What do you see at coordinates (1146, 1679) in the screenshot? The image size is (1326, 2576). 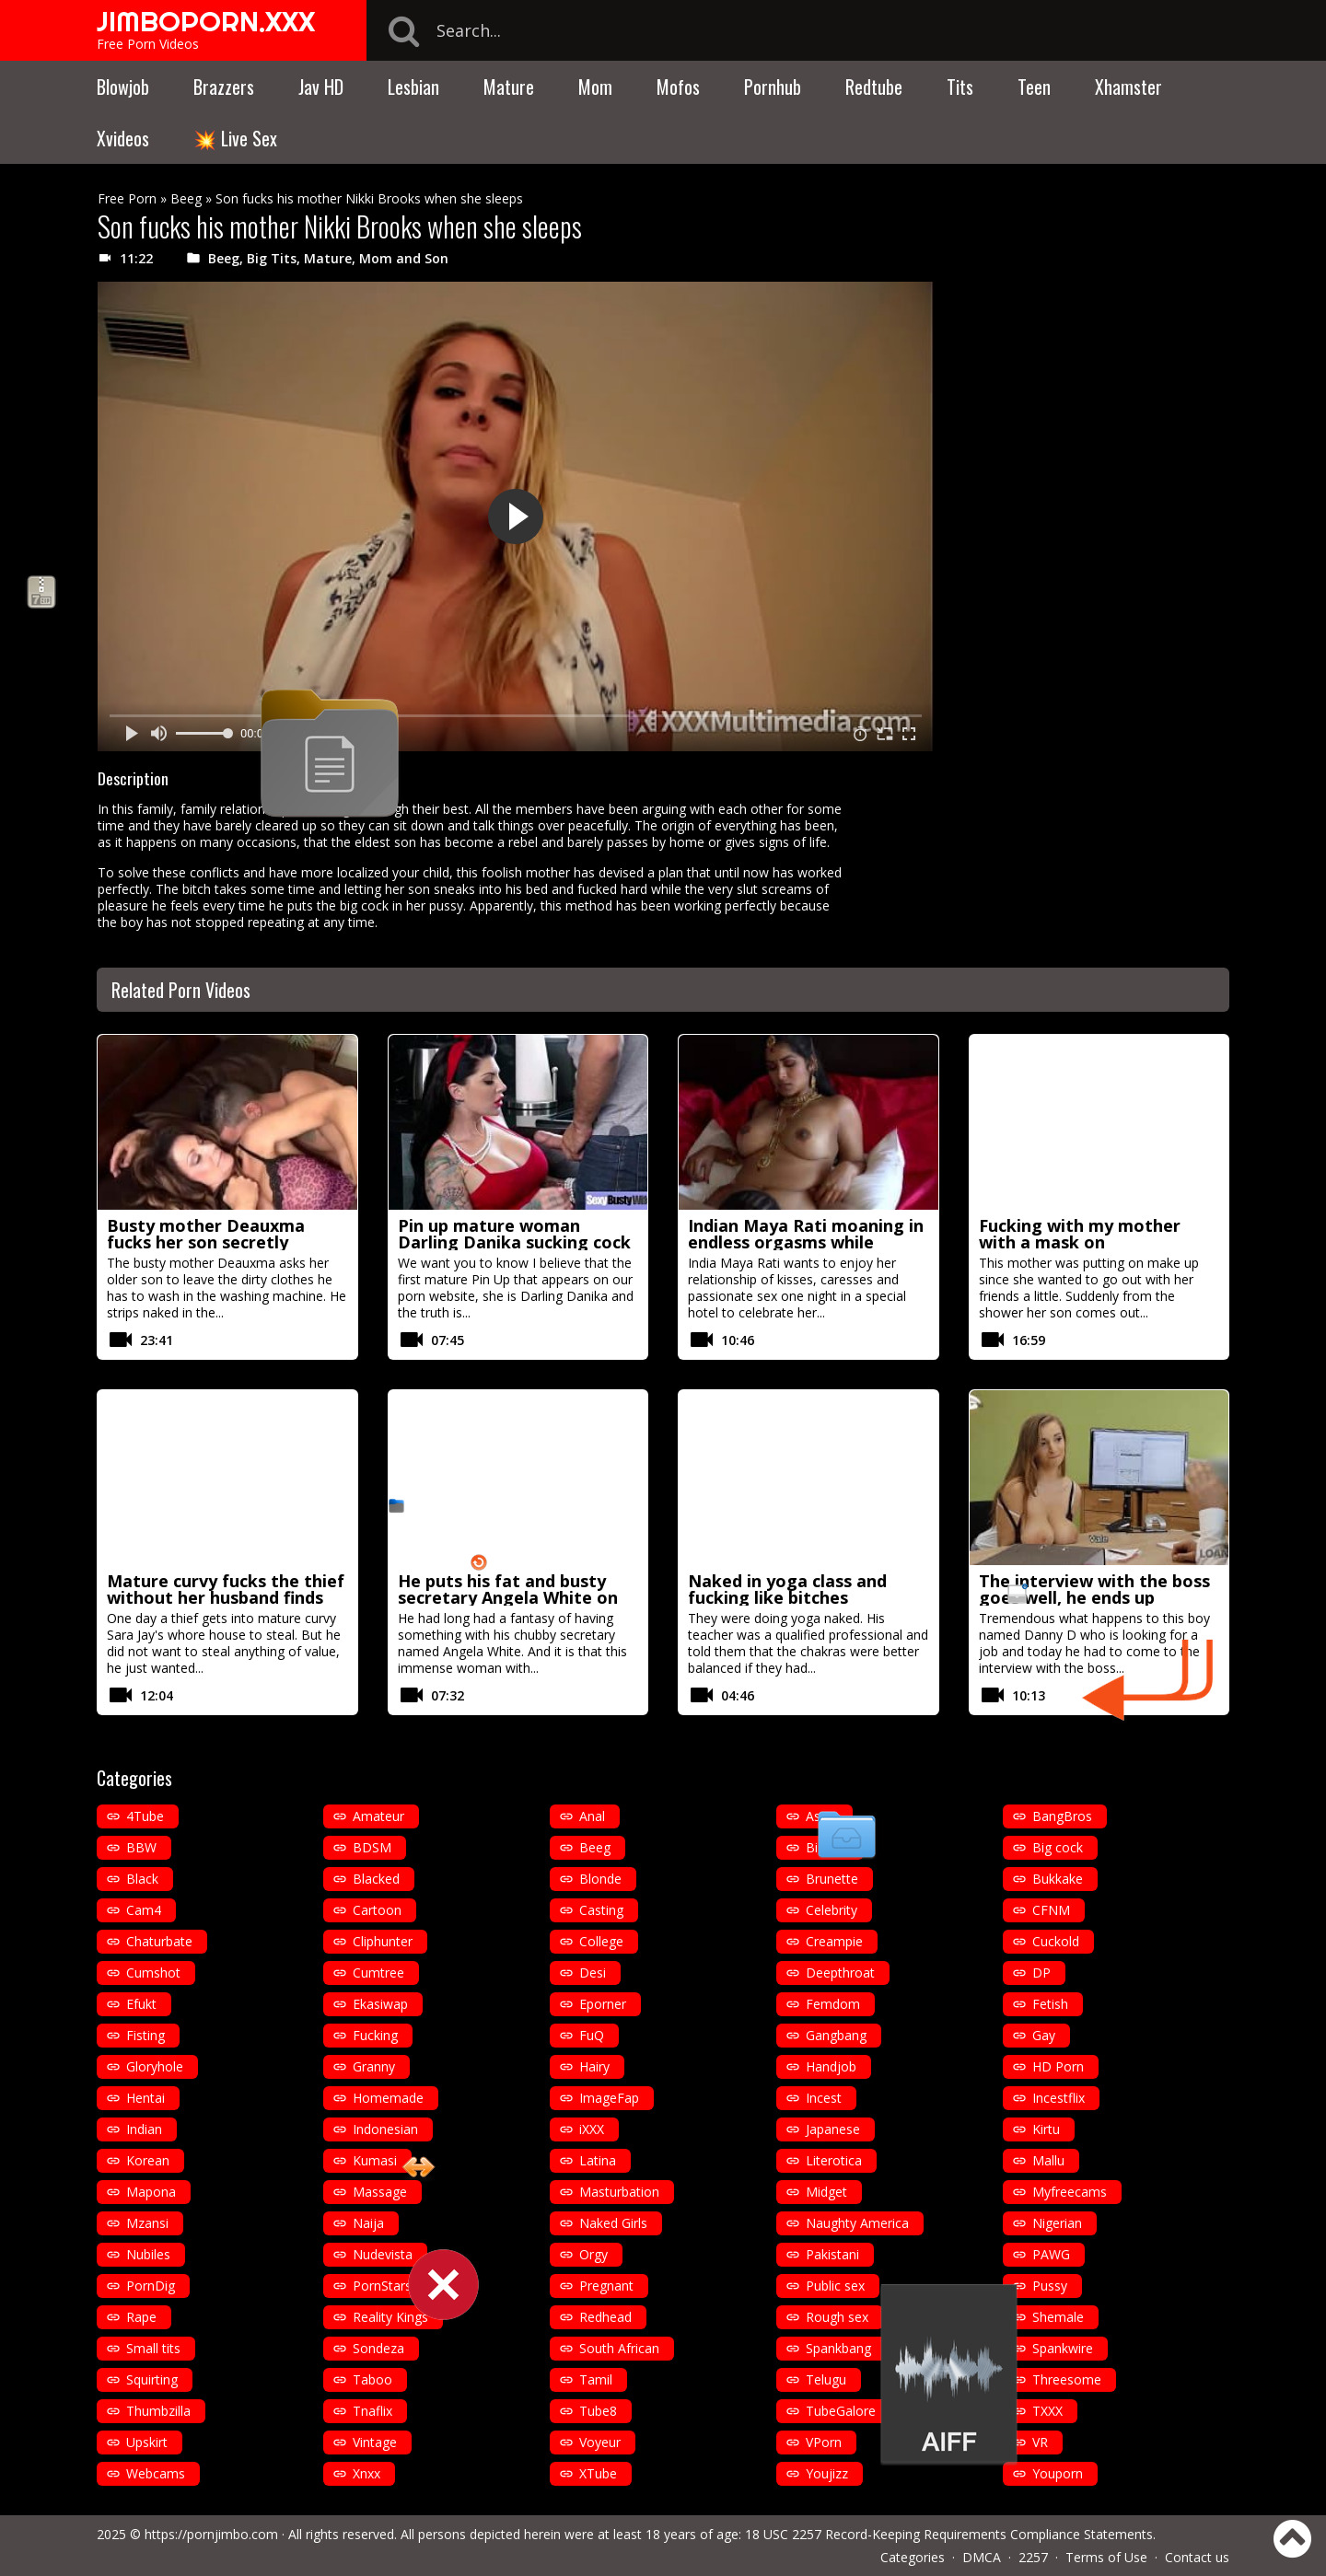 I see `reply to all recipients of an email` at bounding box center [1146, 1679].